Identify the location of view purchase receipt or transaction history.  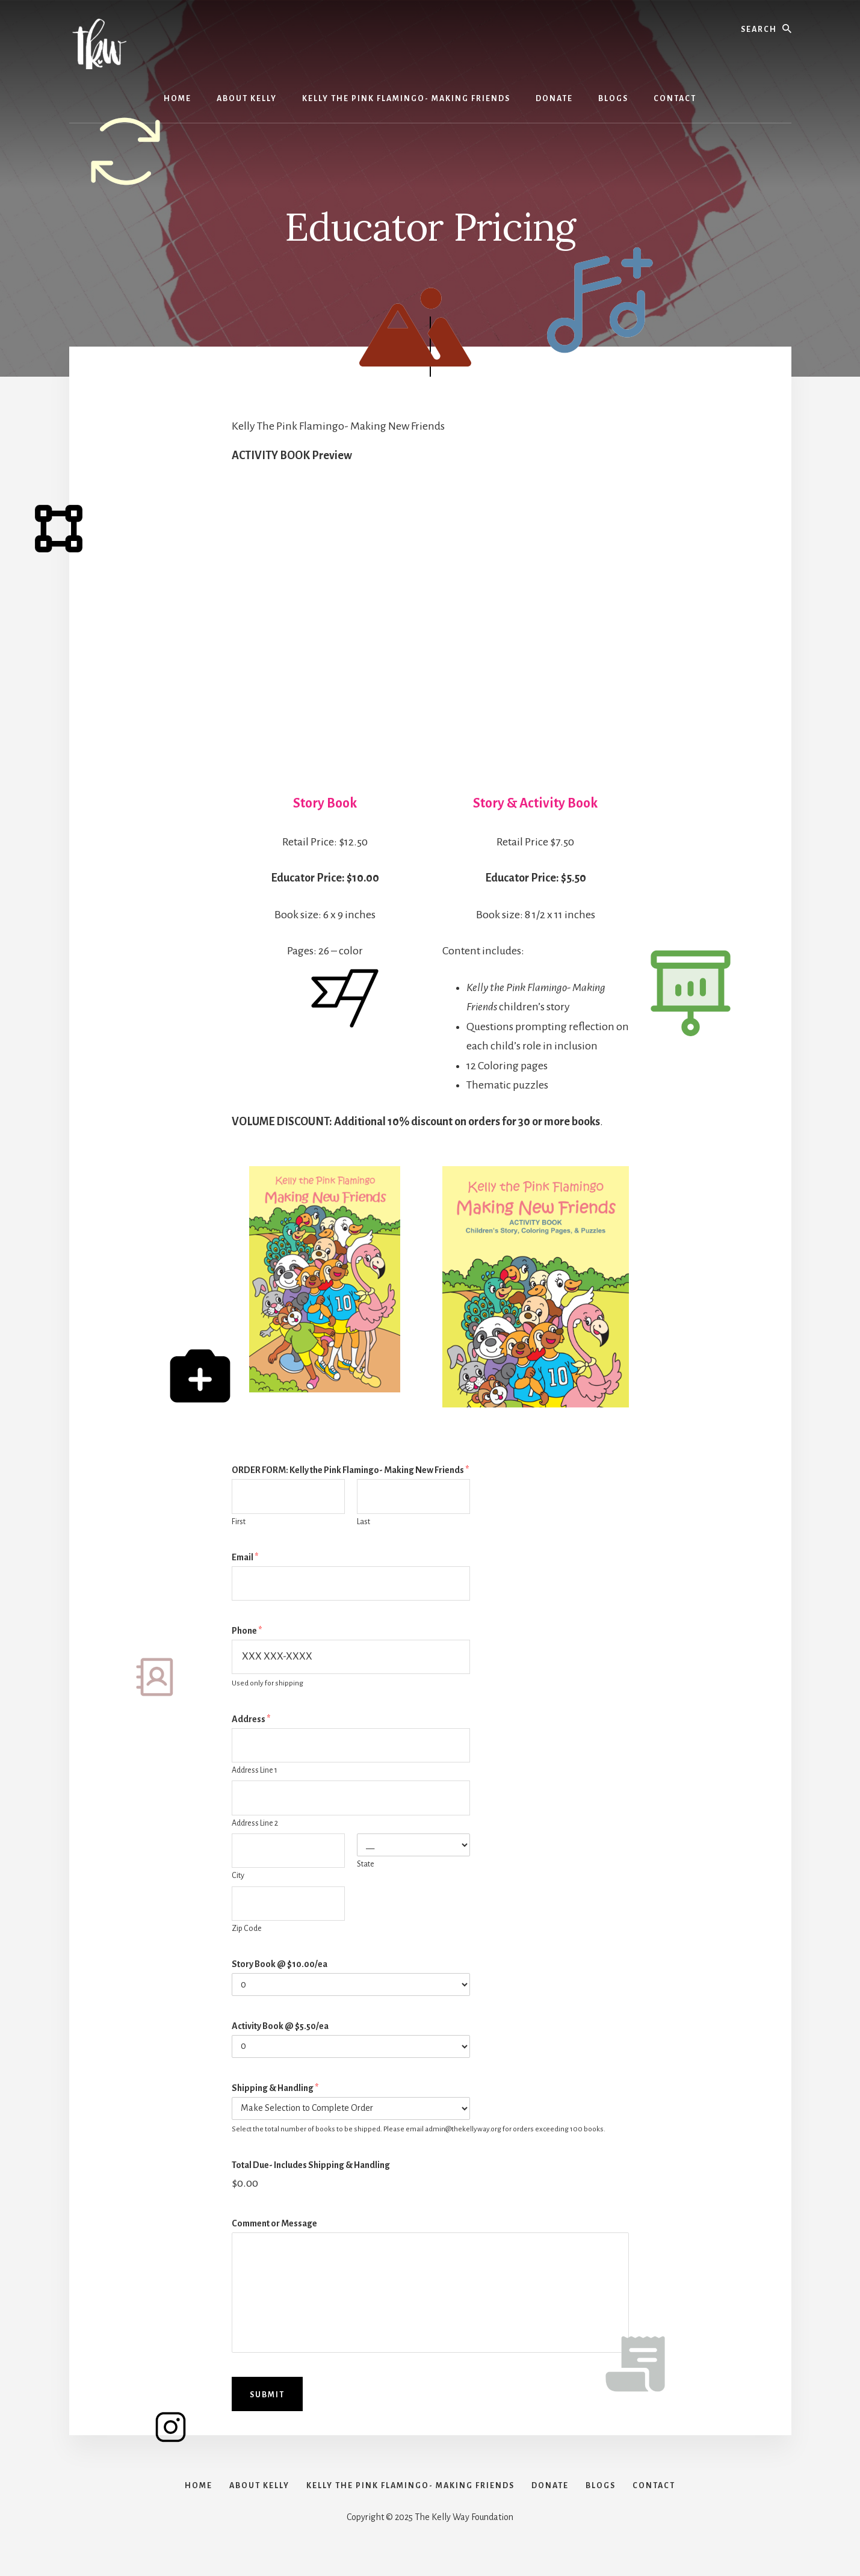
(635, 2364).